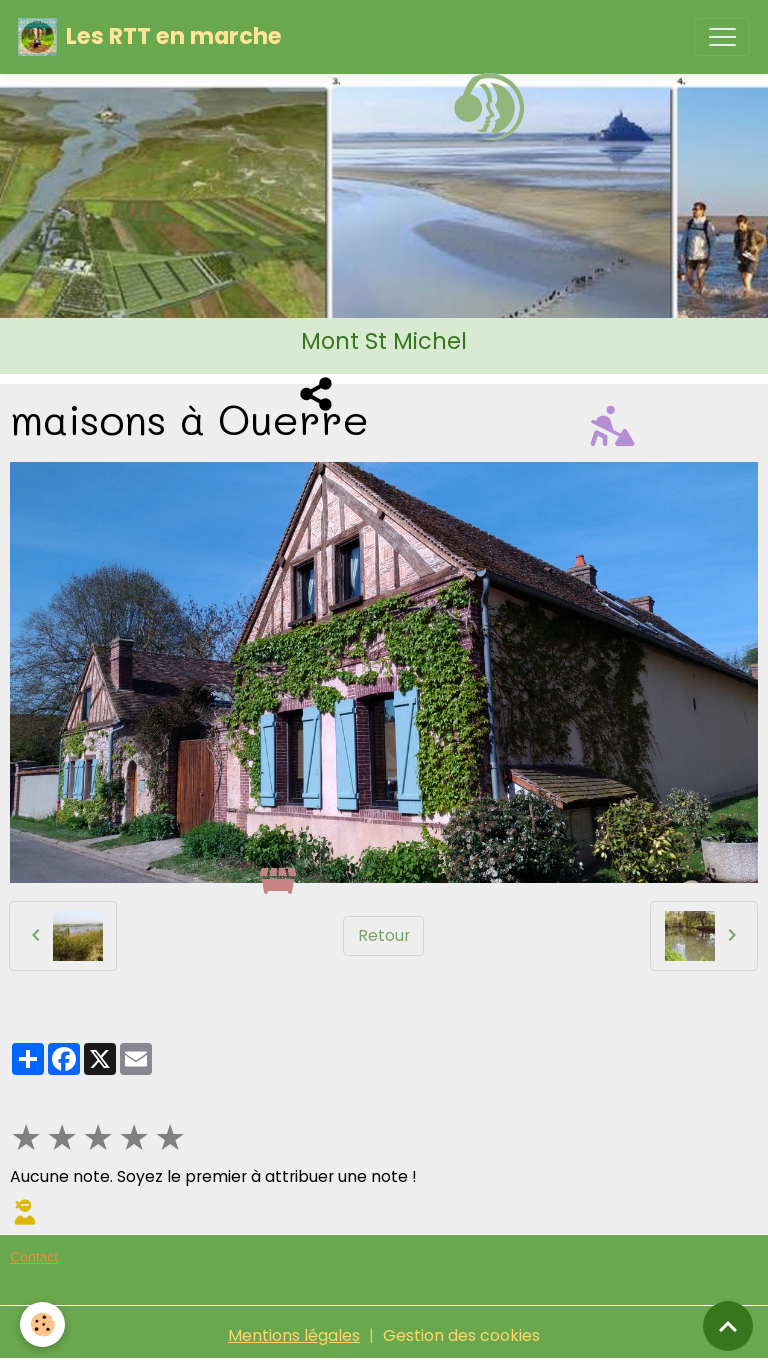 The image size is (768, 1366). I want to click on open teamspeak voice chat application, so click(489, 106).